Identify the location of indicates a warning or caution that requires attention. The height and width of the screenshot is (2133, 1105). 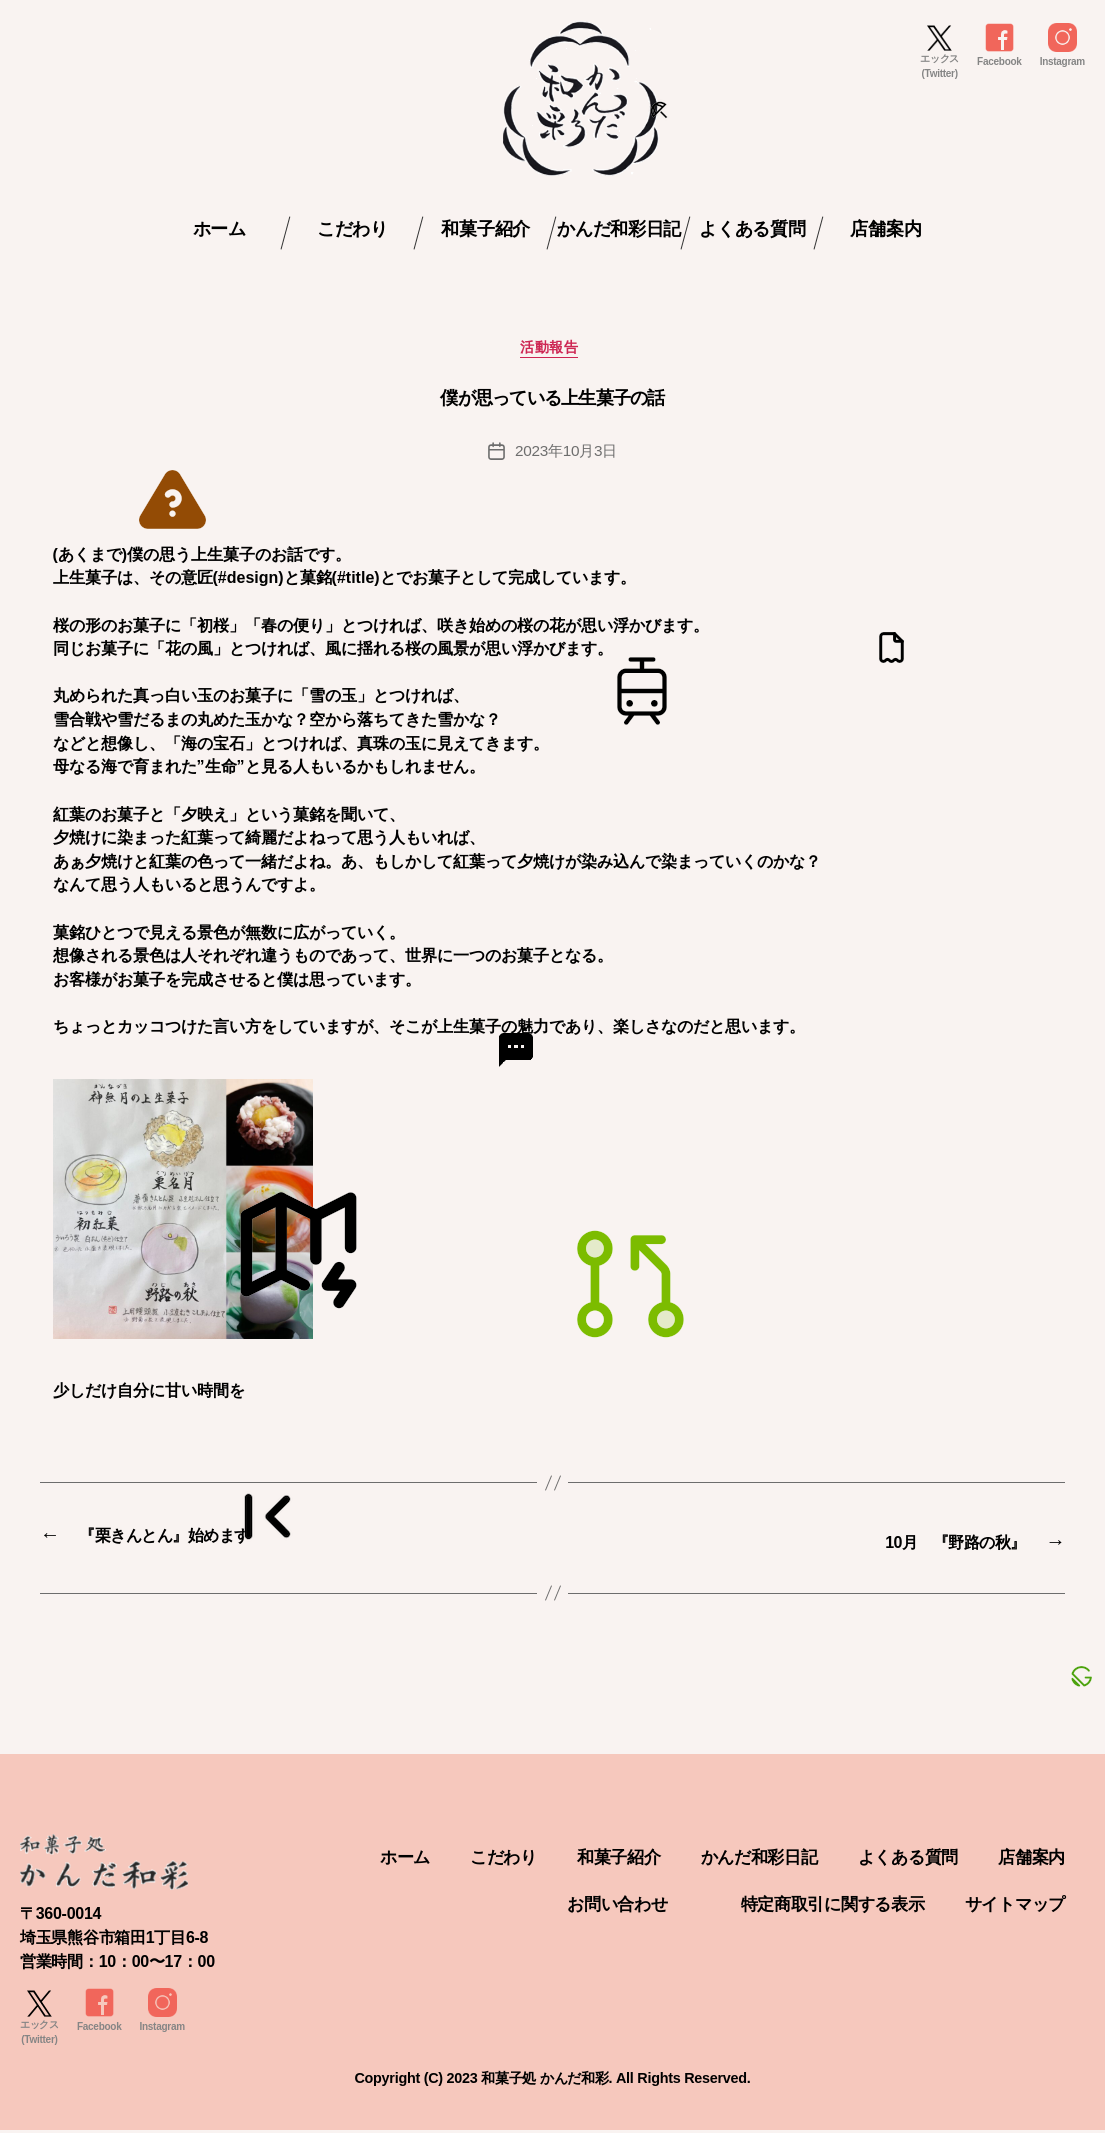
(172, 501).